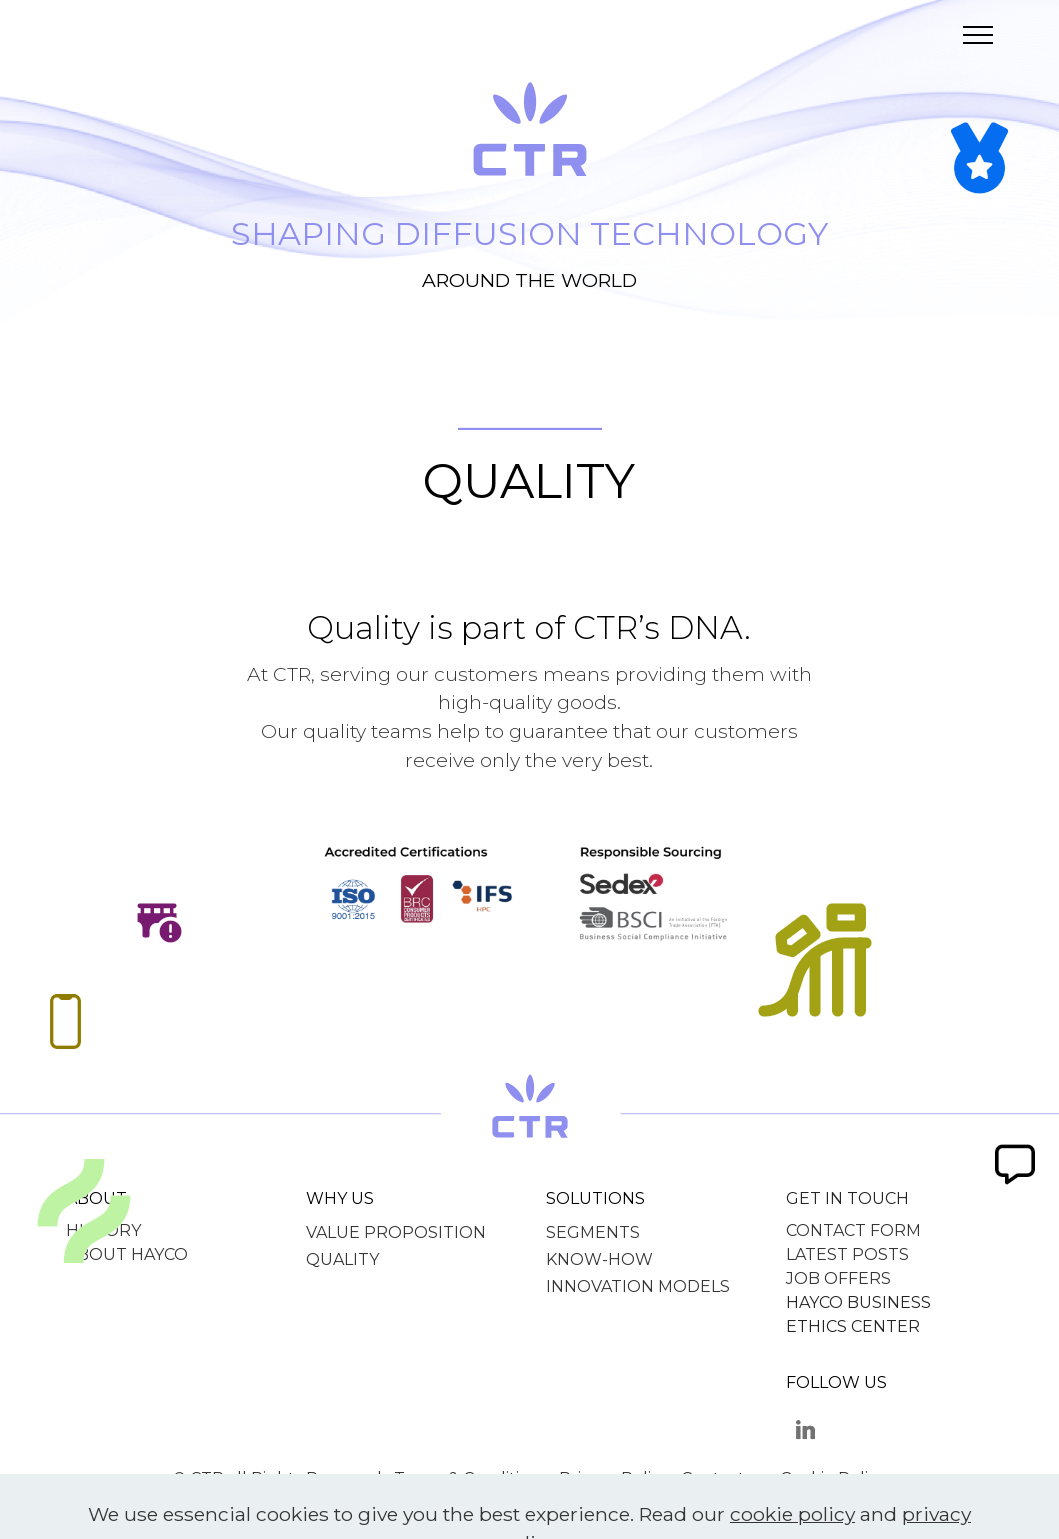 This screenshot has height=1539, width=1059. Describe the element at coordinates (159, 920) in the screenshot. I see `bridge alert or infrastructure warning` at that location.